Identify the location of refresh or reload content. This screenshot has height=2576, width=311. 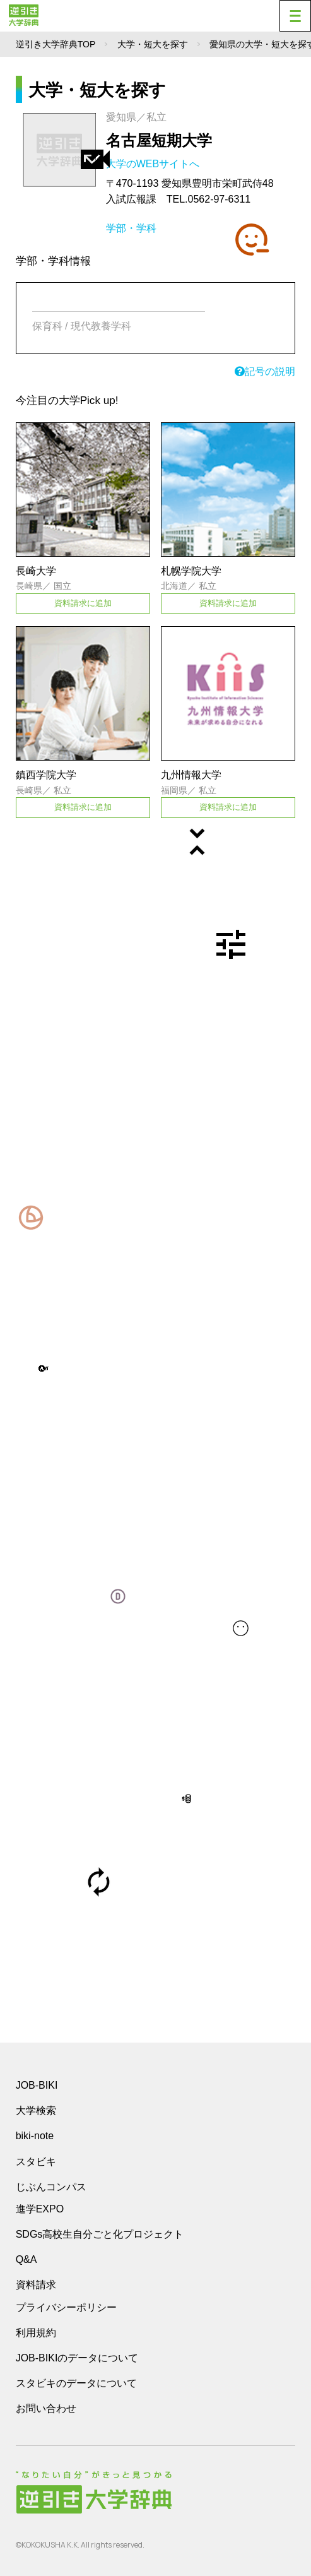
(98, 1882).